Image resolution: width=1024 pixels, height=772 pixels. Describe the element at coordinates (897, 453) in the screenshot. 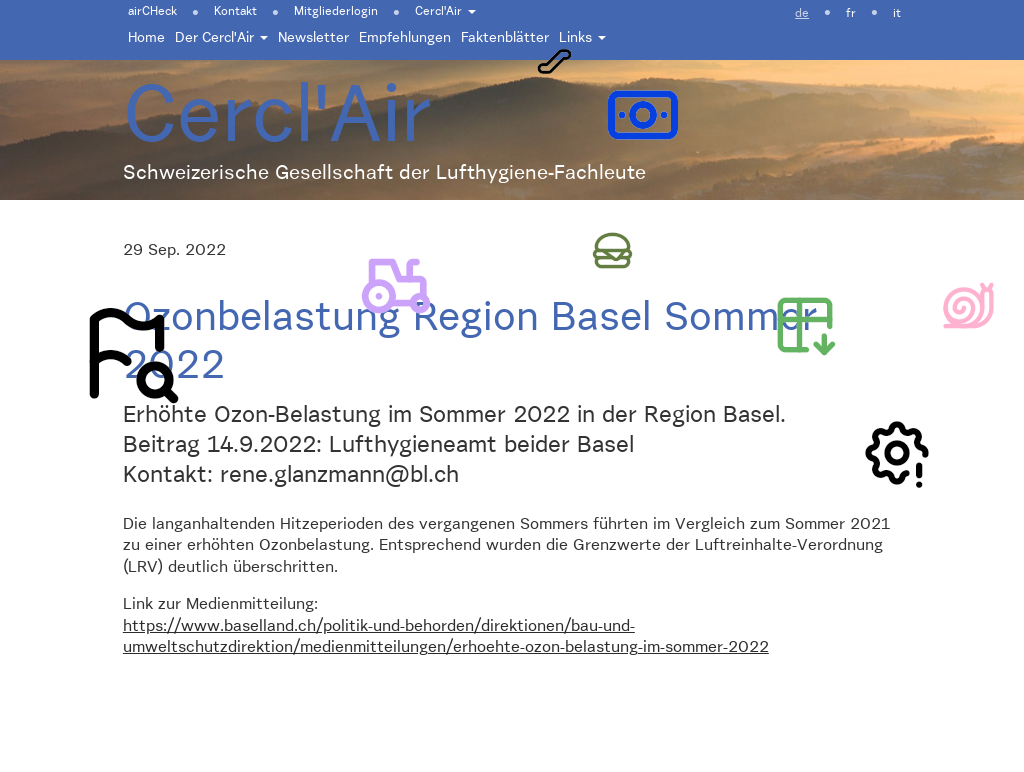

I see `settings require attention or action` at that location.